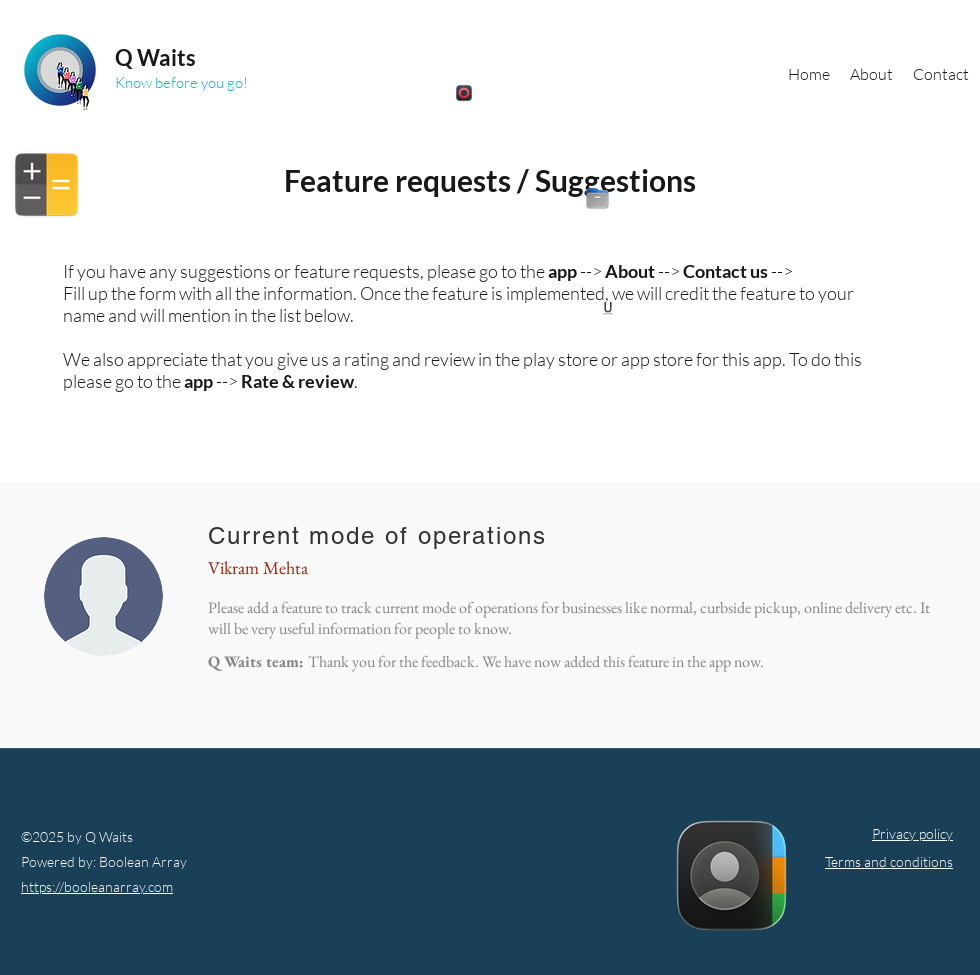 Image resolution: width=980 pixels, height=975 pixels. What do you see at coordinates (608, 308) in the screenshot?
I see `apply underline formatting to selected text` at bounding box center [608, 308].